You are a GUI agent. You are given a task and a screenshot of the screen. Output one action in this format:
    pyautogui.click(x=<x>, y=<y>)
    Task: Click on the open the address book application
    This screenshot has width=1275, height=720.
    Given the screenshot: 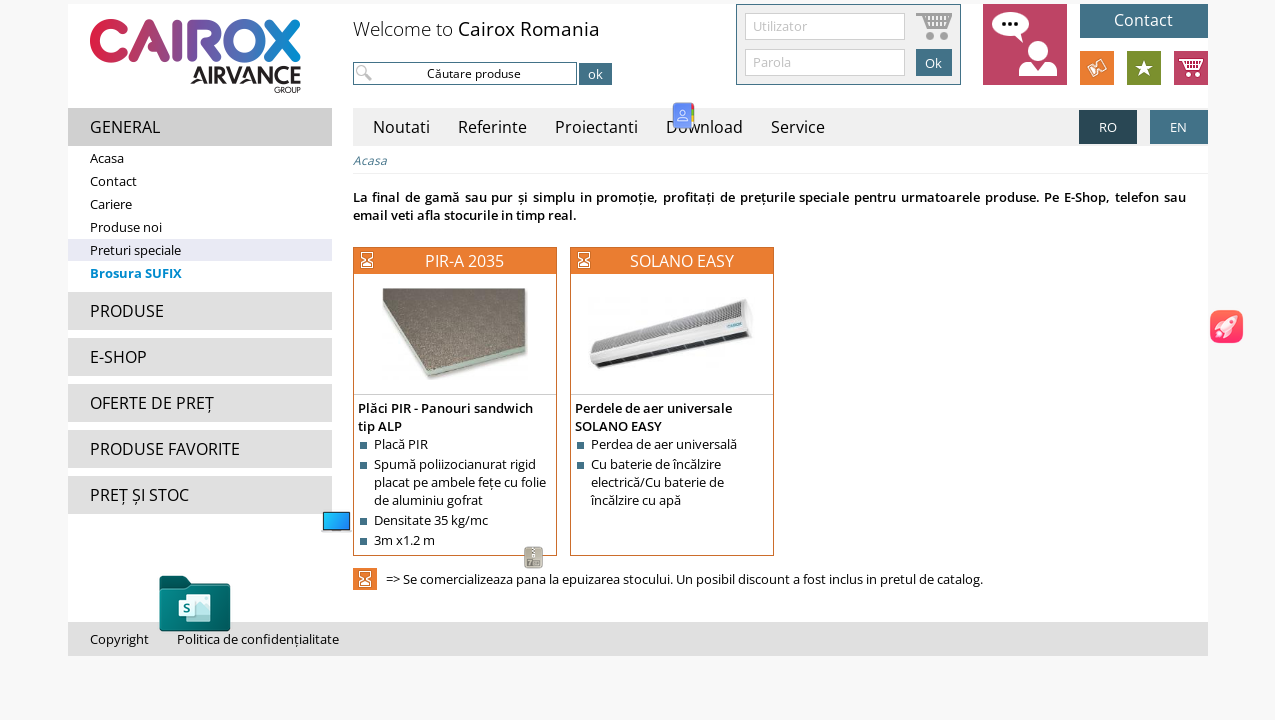 What is the action you would take?
    pyautogui.click(x=683, y=115)
    